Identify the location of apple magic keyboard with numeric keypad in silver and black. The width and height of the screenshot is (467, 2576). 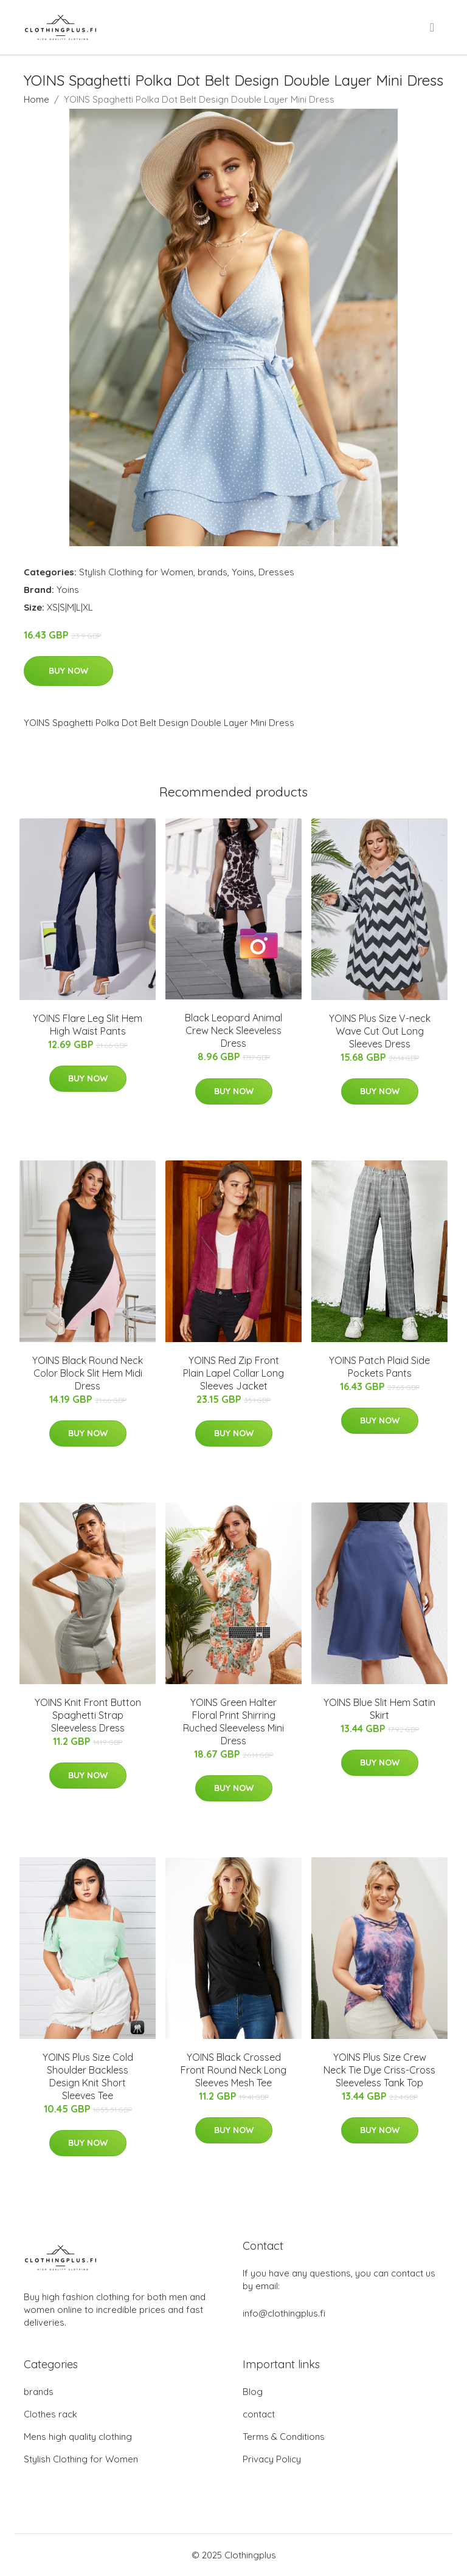
(249, 1632).